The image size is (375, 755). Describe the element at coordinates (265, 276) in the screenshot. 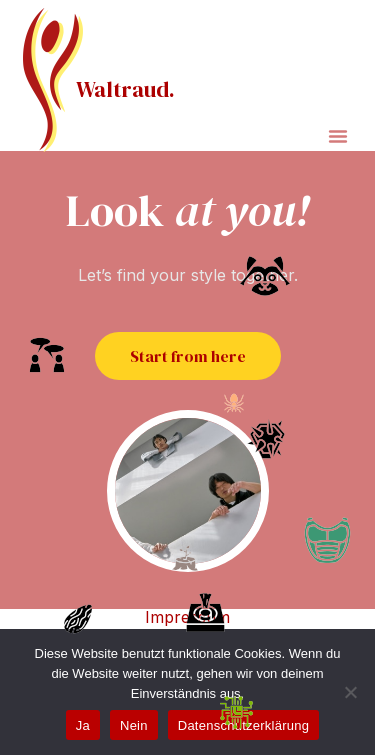

I see `raccoon character or mascot avatar` at that location.